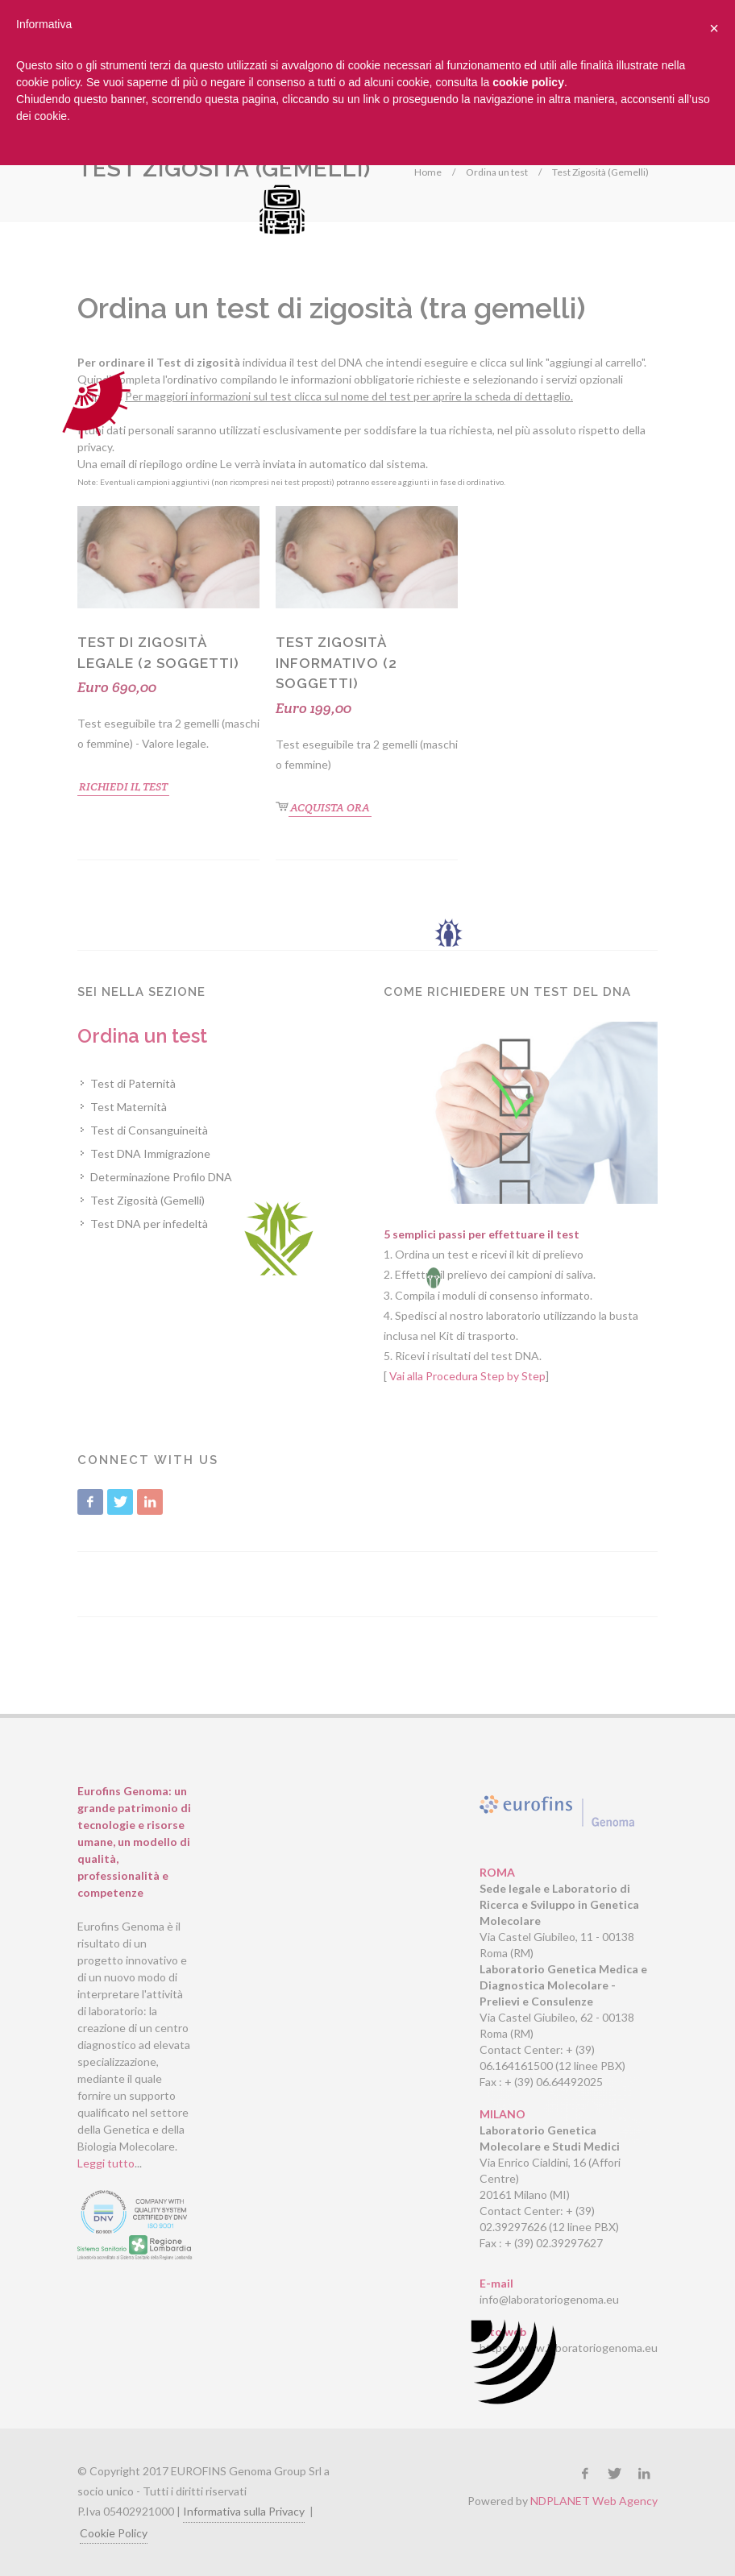  Describe the element at coordinates (448, 932) in the screenshot. I see `activate aura or special ability` at that location.